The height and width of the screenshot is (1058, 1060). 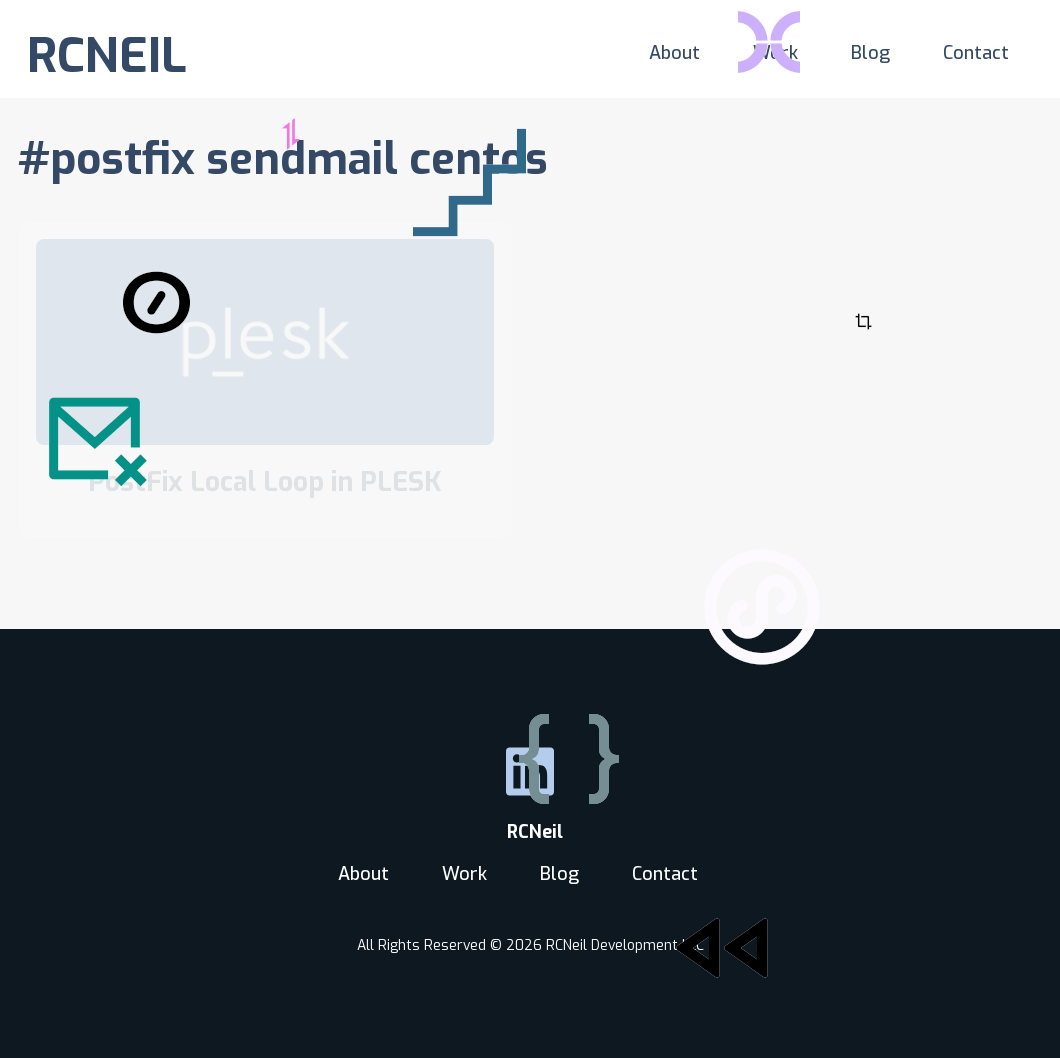 What do you see at coordinates (725, 948) in the screenshot?
I see `rewind or skip backward in media playback` at bounding box center [725, 948].